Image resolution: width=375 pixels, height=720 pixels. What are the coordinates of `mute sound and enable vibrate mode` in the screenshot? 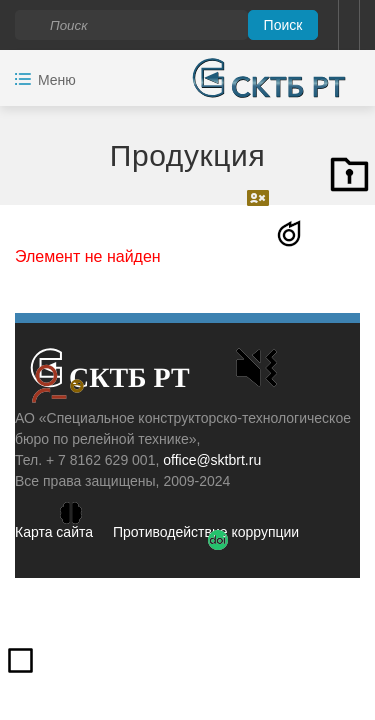 It's located at (258, 368).